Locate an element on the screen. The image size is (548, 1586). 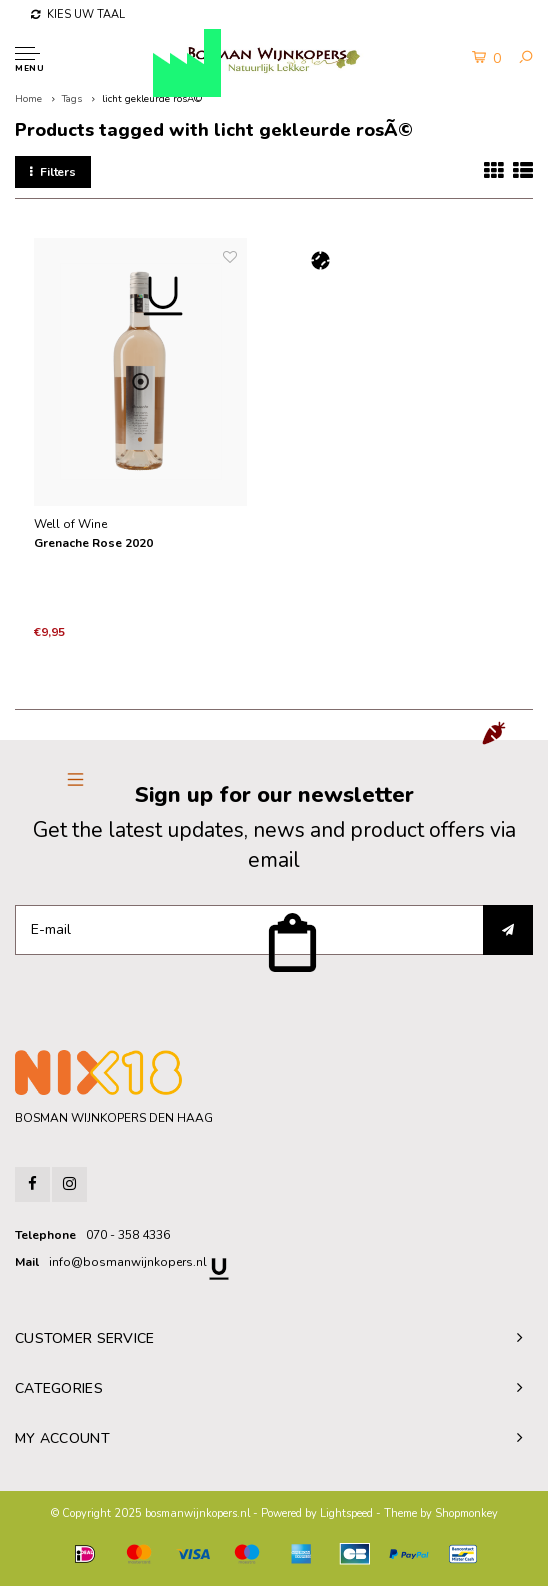
apply underline formatting to selected text is located at coordinates (219, 1269).